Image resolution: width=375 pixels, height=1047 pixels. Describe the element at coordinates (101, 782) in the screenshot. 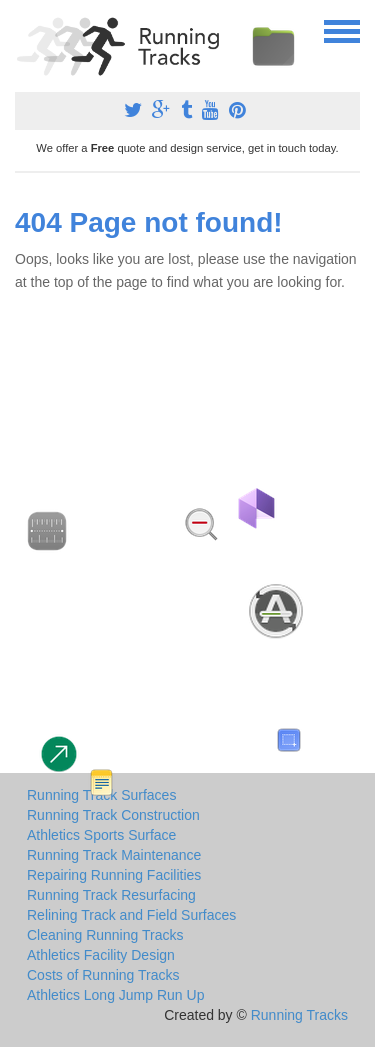

I see `open the notes application` at that location.